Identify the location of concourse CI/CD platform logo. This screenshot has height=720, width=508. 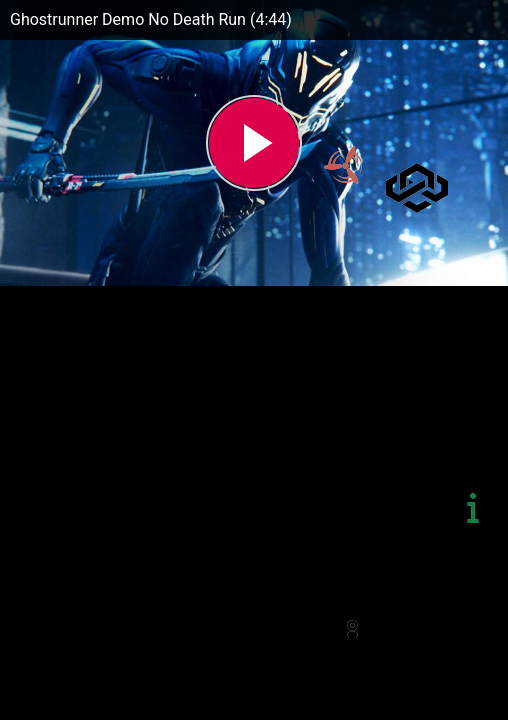
(343, 165).